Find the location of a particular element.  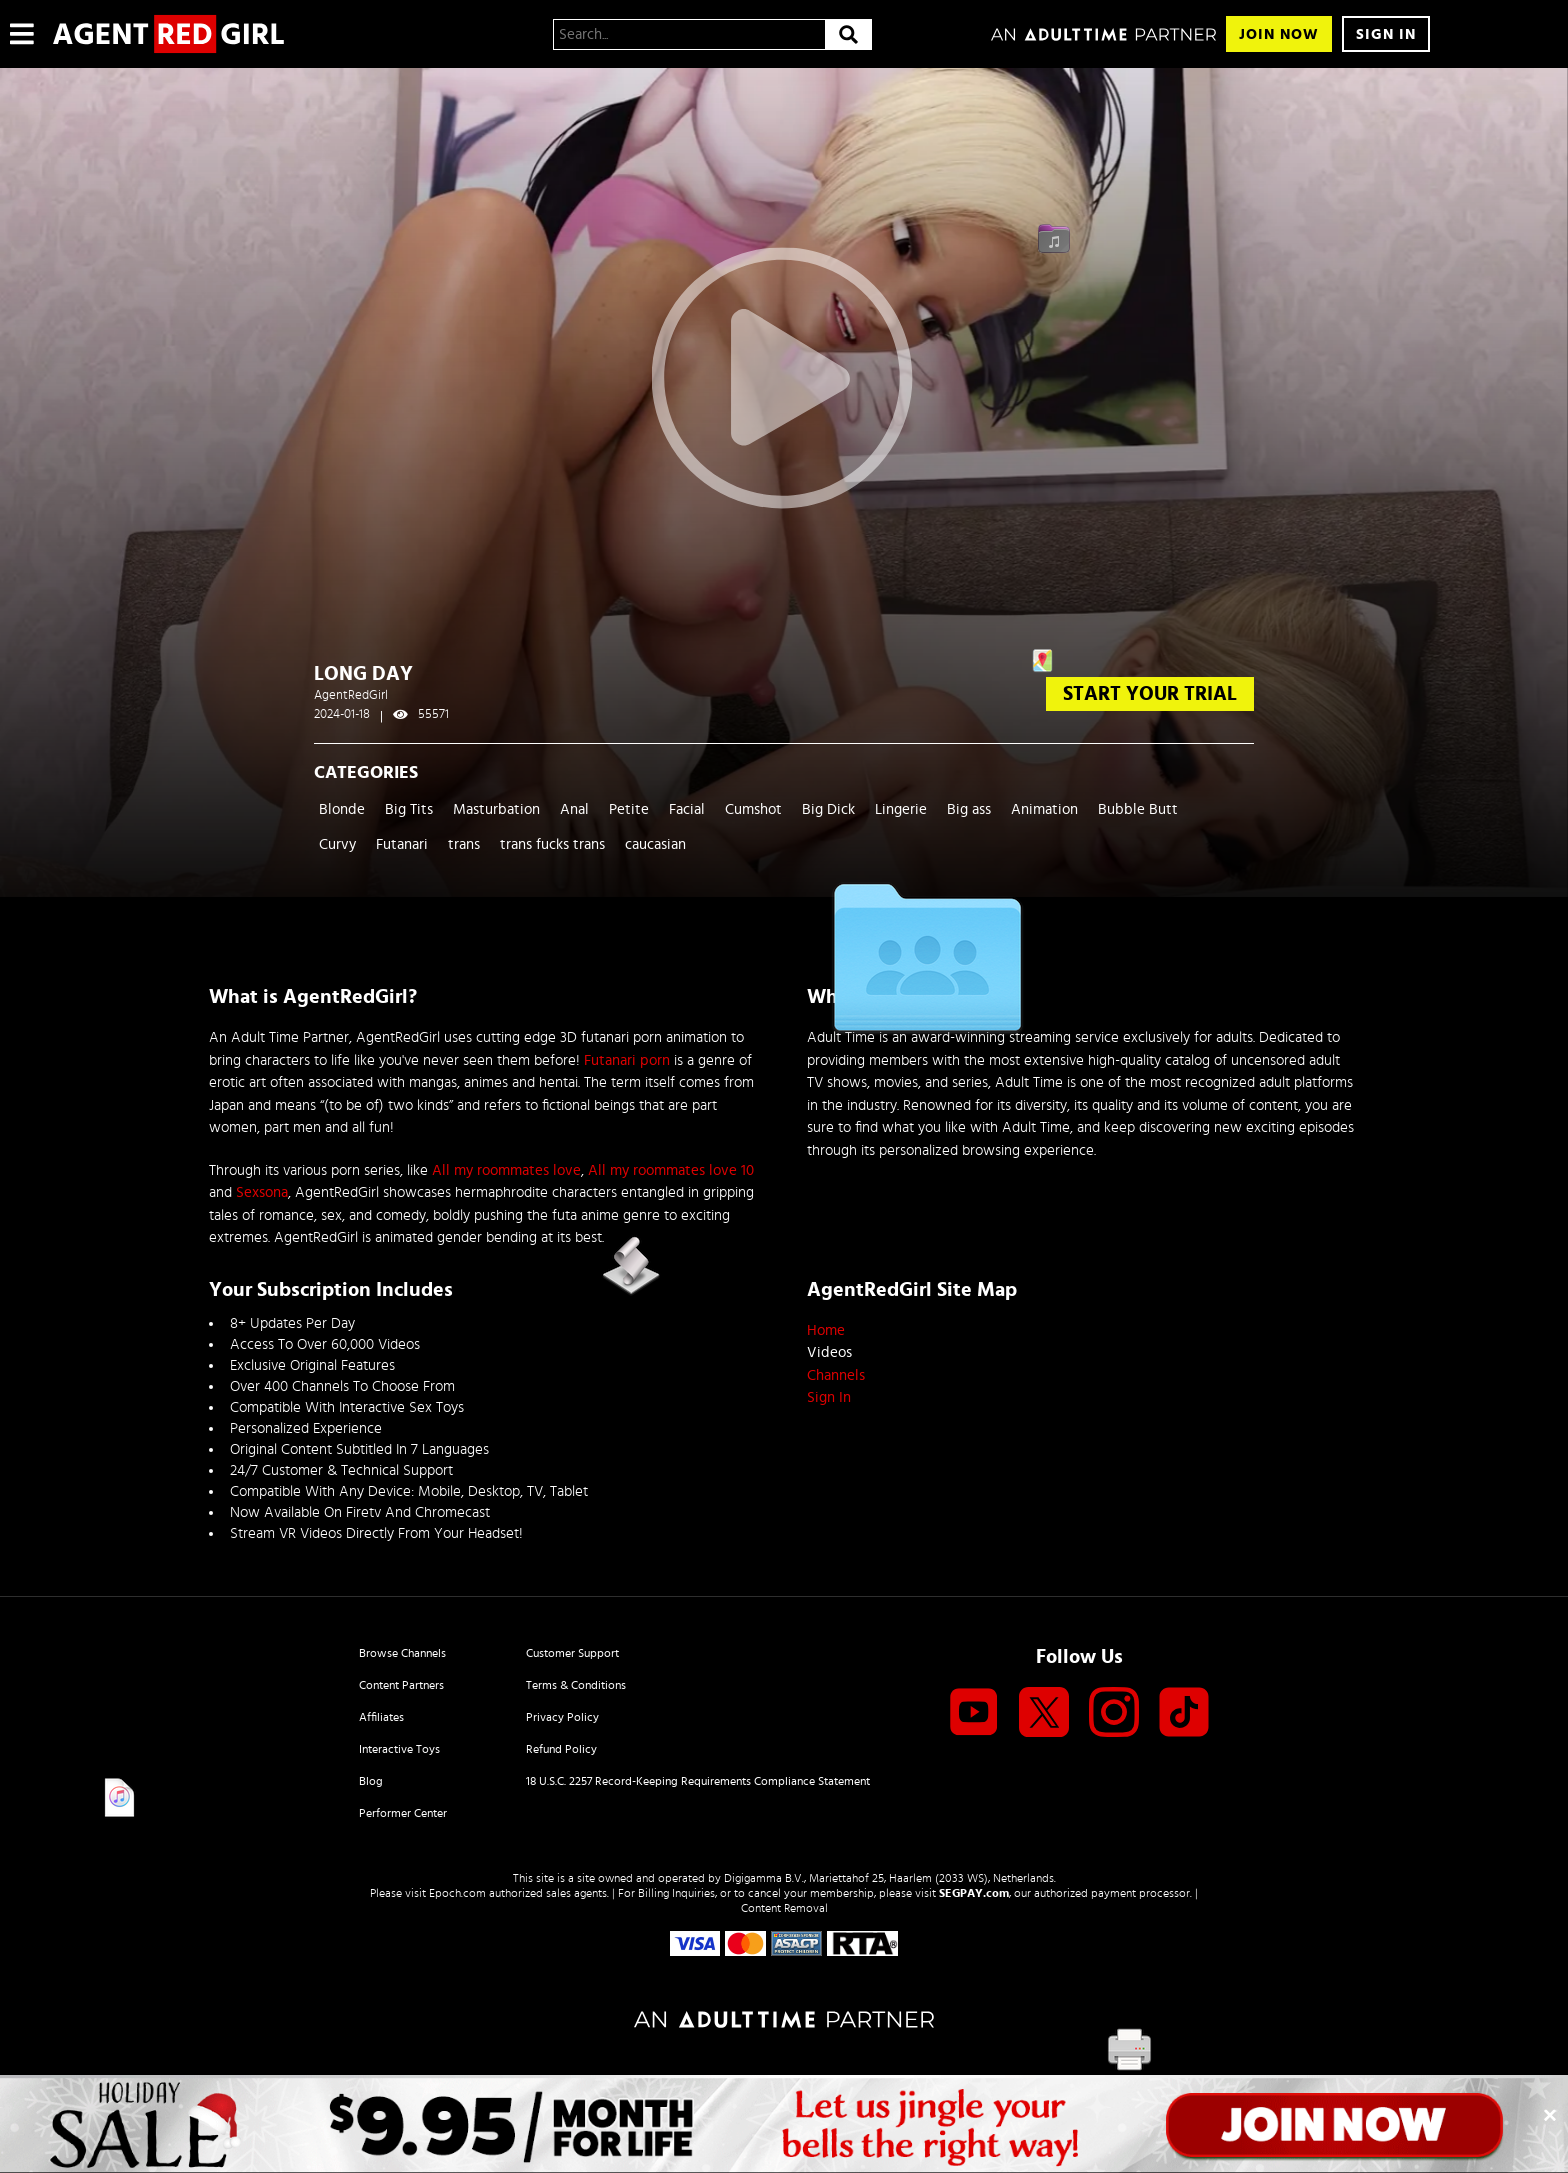

access shared group folder is located at coordinates (927, 957).